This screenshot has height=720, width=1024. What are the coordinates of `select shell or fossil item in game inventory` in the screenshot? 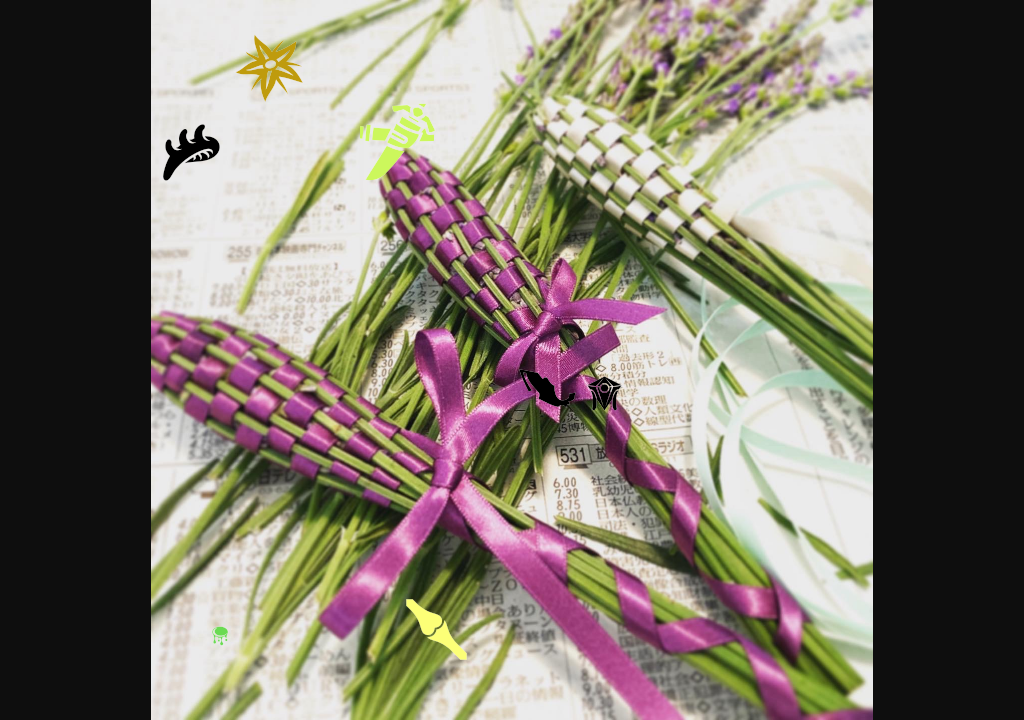 It's located at (191, 152).